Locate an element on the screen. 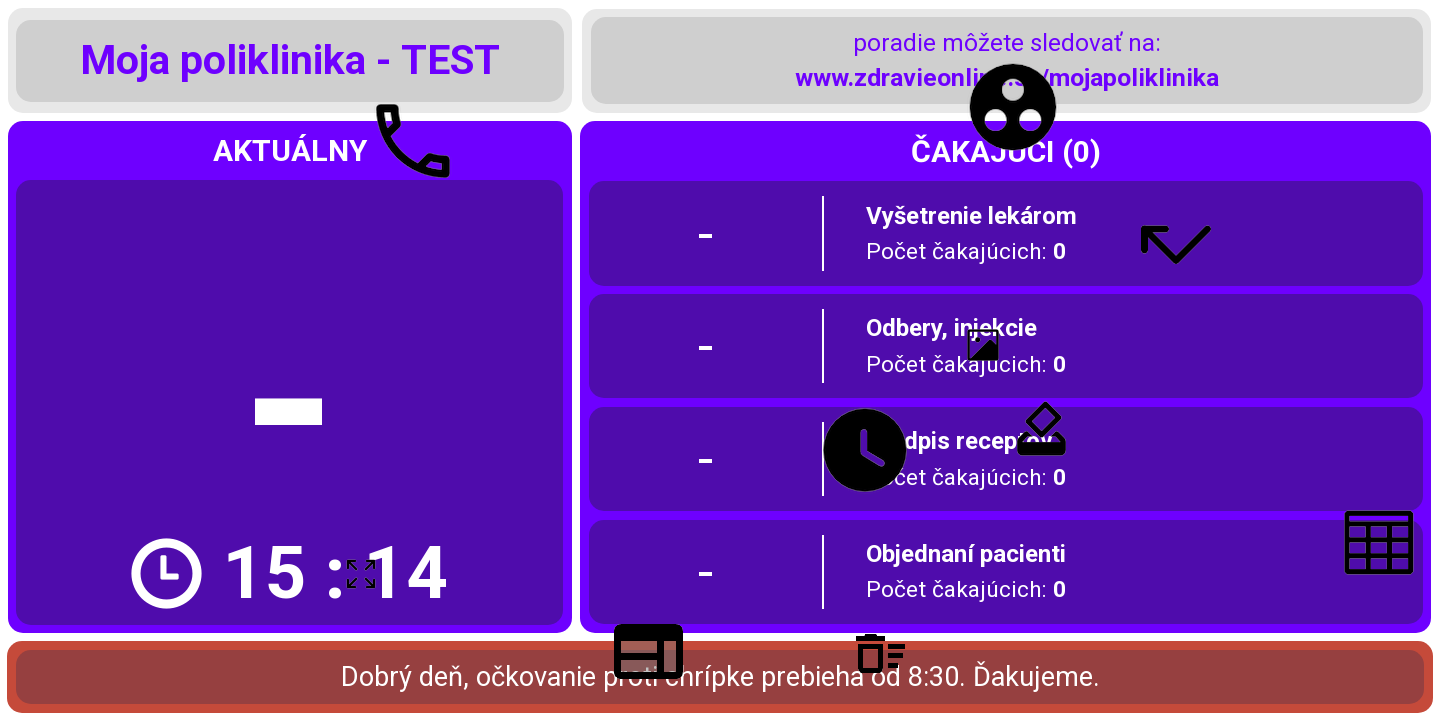  go back or return to previous step is located at coordinates (1176, 243).